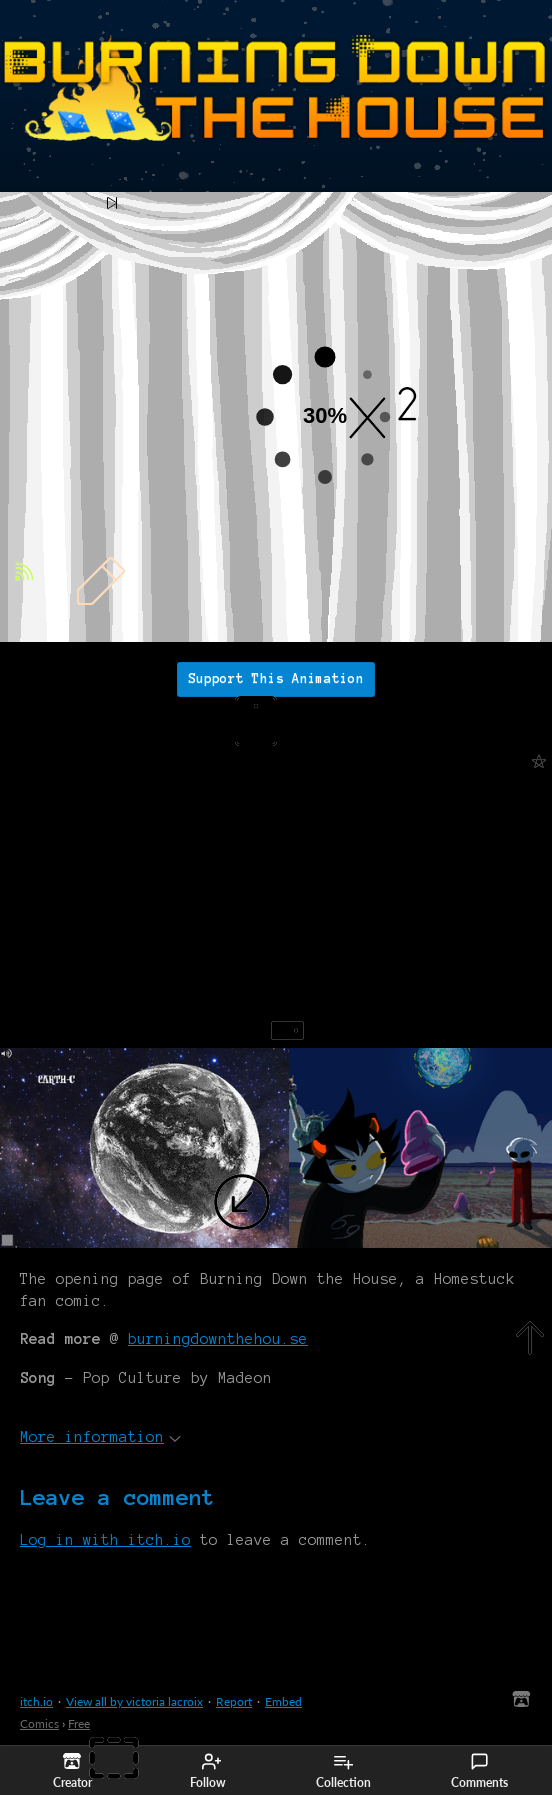  I want to click on scroll to top of page, so click(530, 1338).